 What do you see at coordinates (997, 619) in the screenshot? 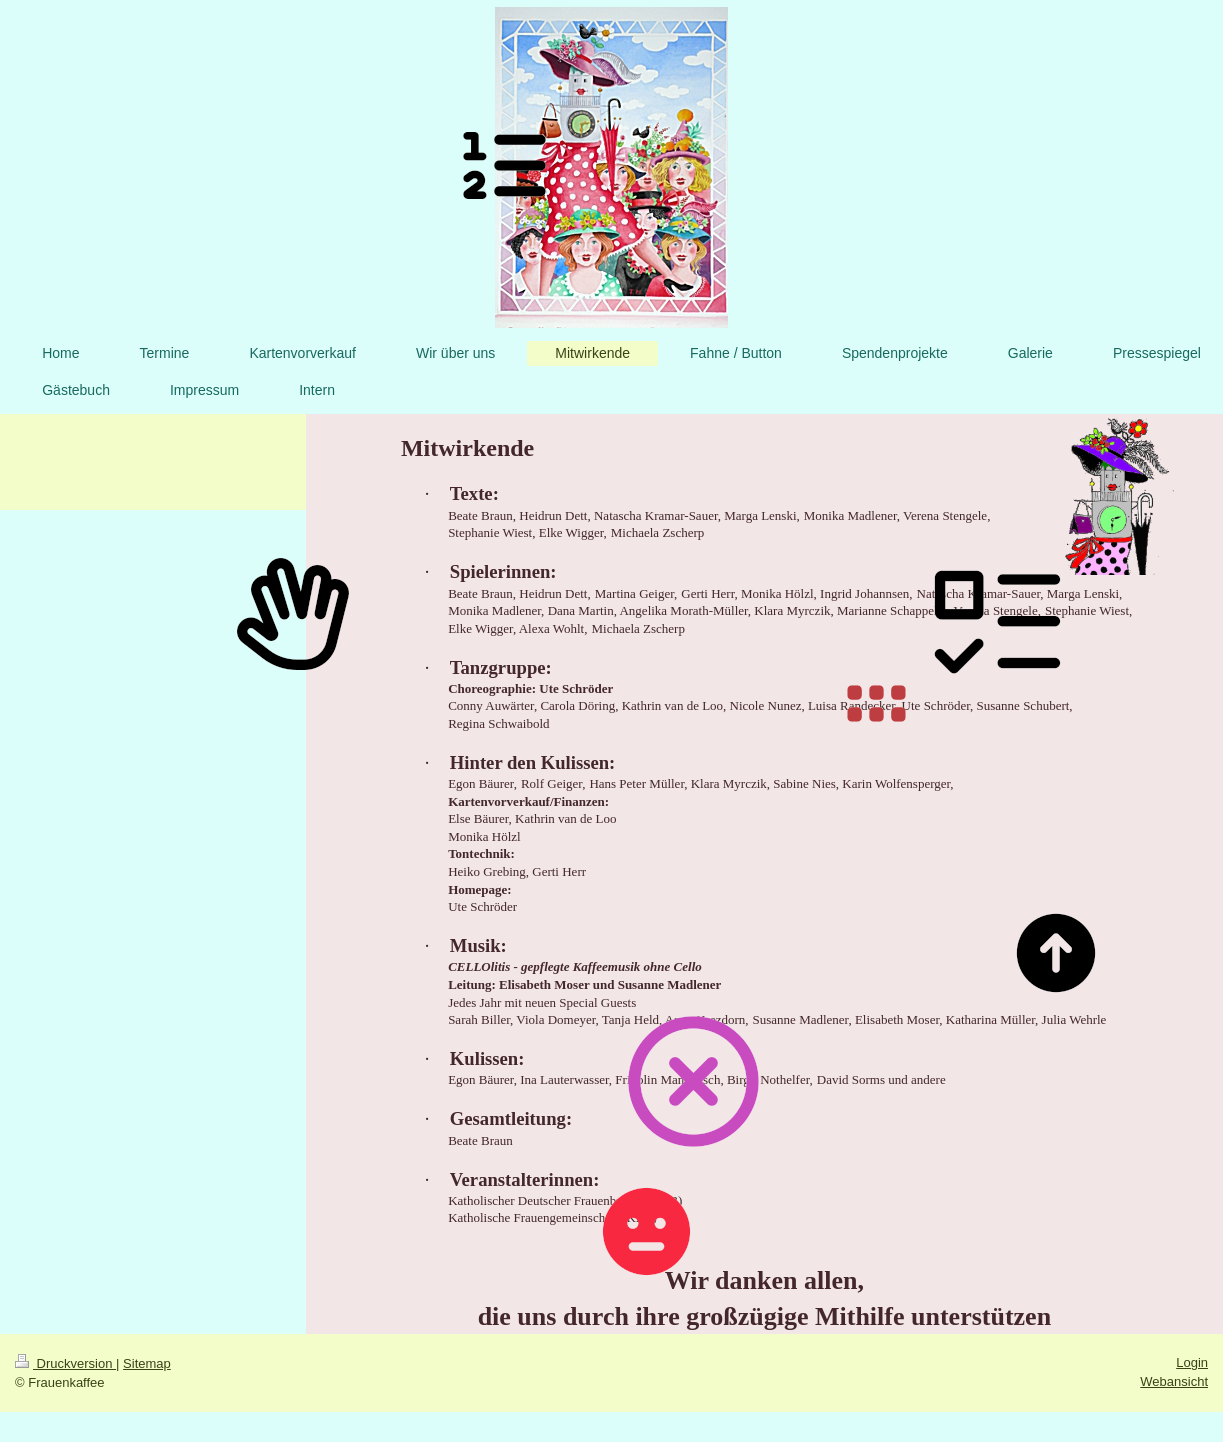
I see `view task list or checklist` at bounding box center [997, 619].